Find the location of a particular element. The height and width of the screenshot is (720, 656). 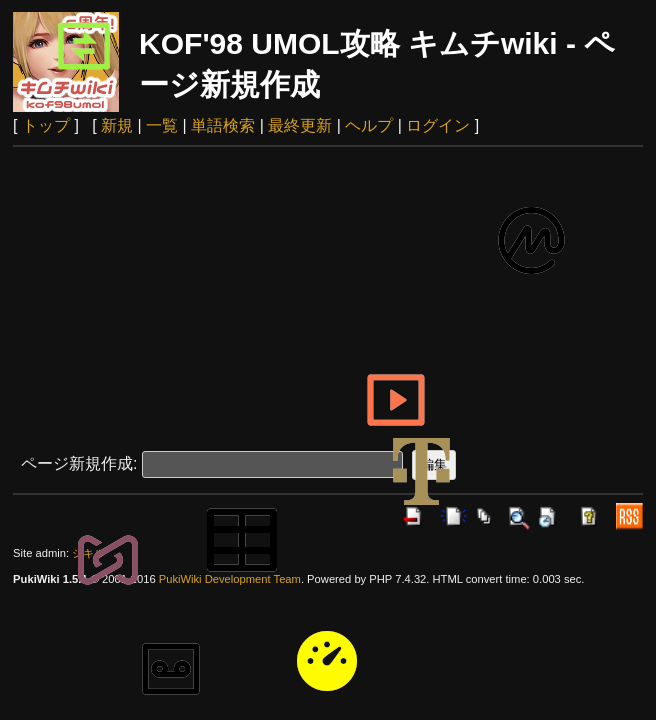

open CoinMarketCap app is located at coordinates (531, 240).